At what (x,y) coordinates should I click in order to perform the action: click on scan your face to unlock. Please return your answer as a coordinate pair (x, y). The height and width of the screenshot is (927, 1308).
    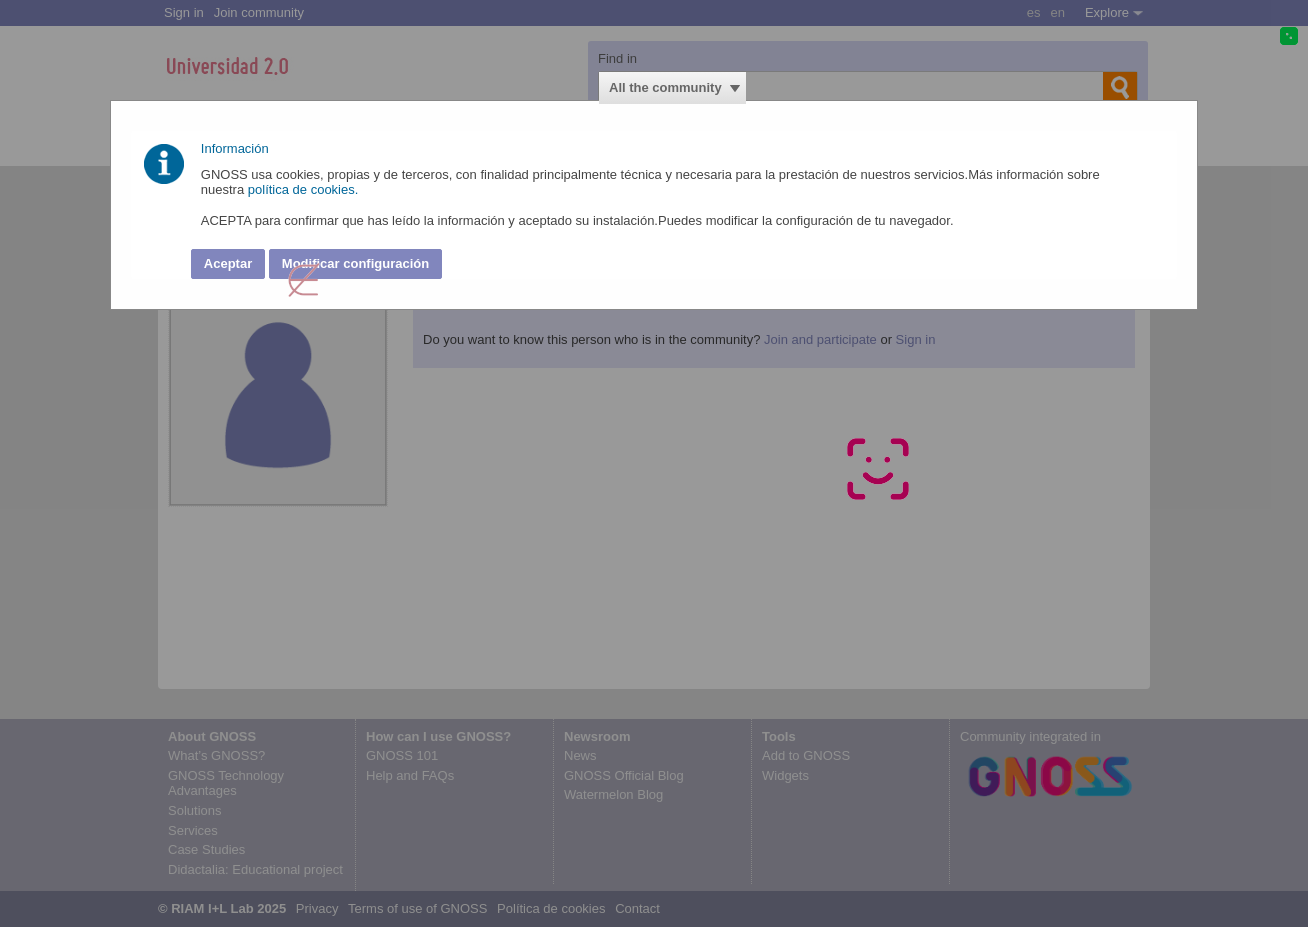
    Looking at the image, I should click on (878, 469).